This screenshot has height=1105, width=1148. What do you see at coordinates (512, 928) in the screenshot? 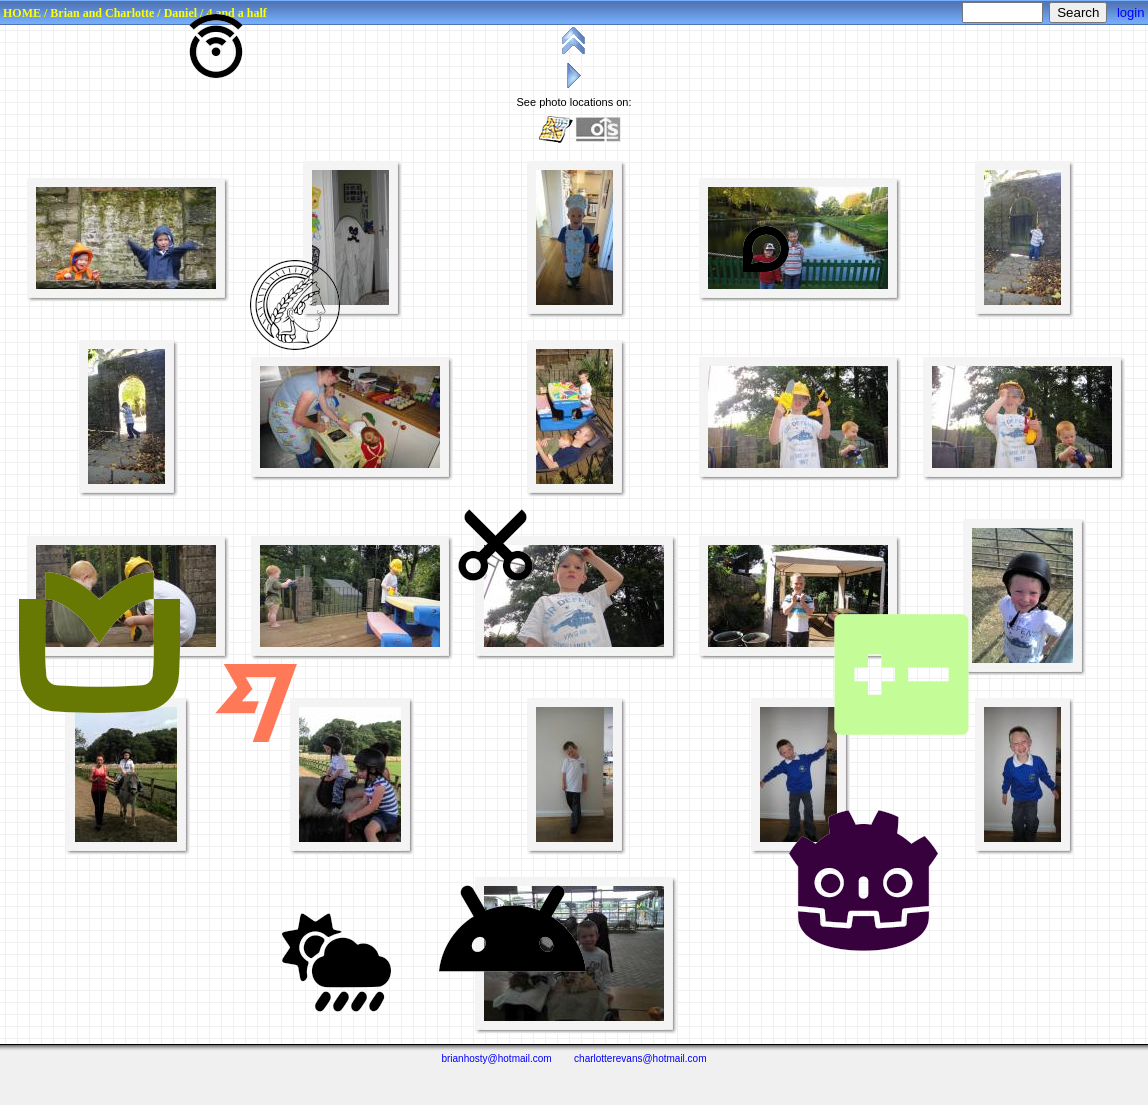
I see `android operating system logo` at bounding box center [512, 928].